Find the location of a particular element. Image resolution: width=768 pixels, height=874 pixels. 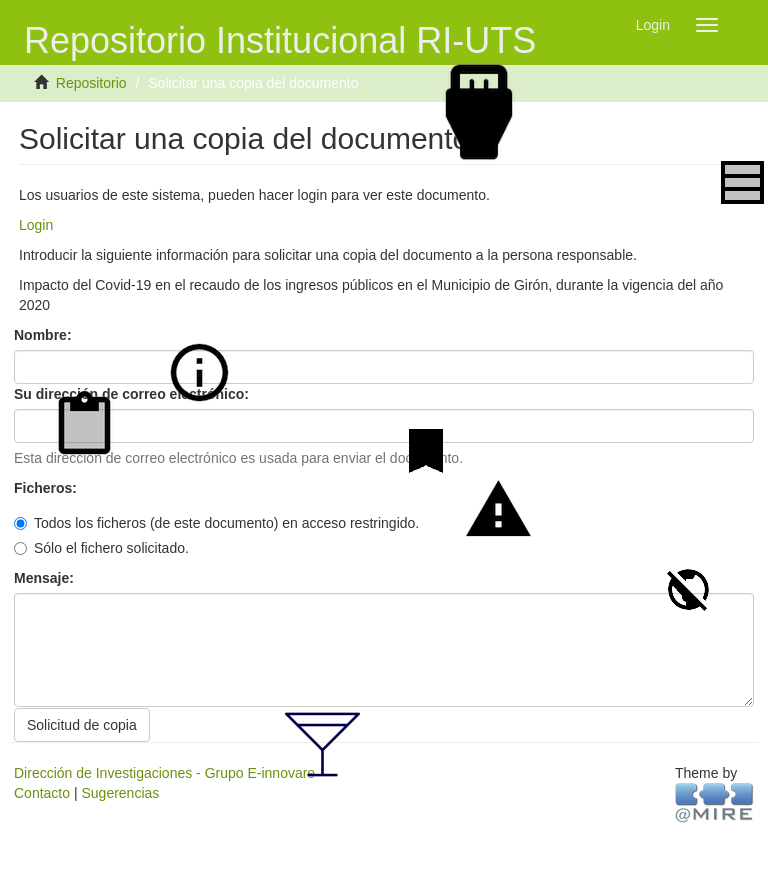

bookmark this item is located at coordinates (426, 451).